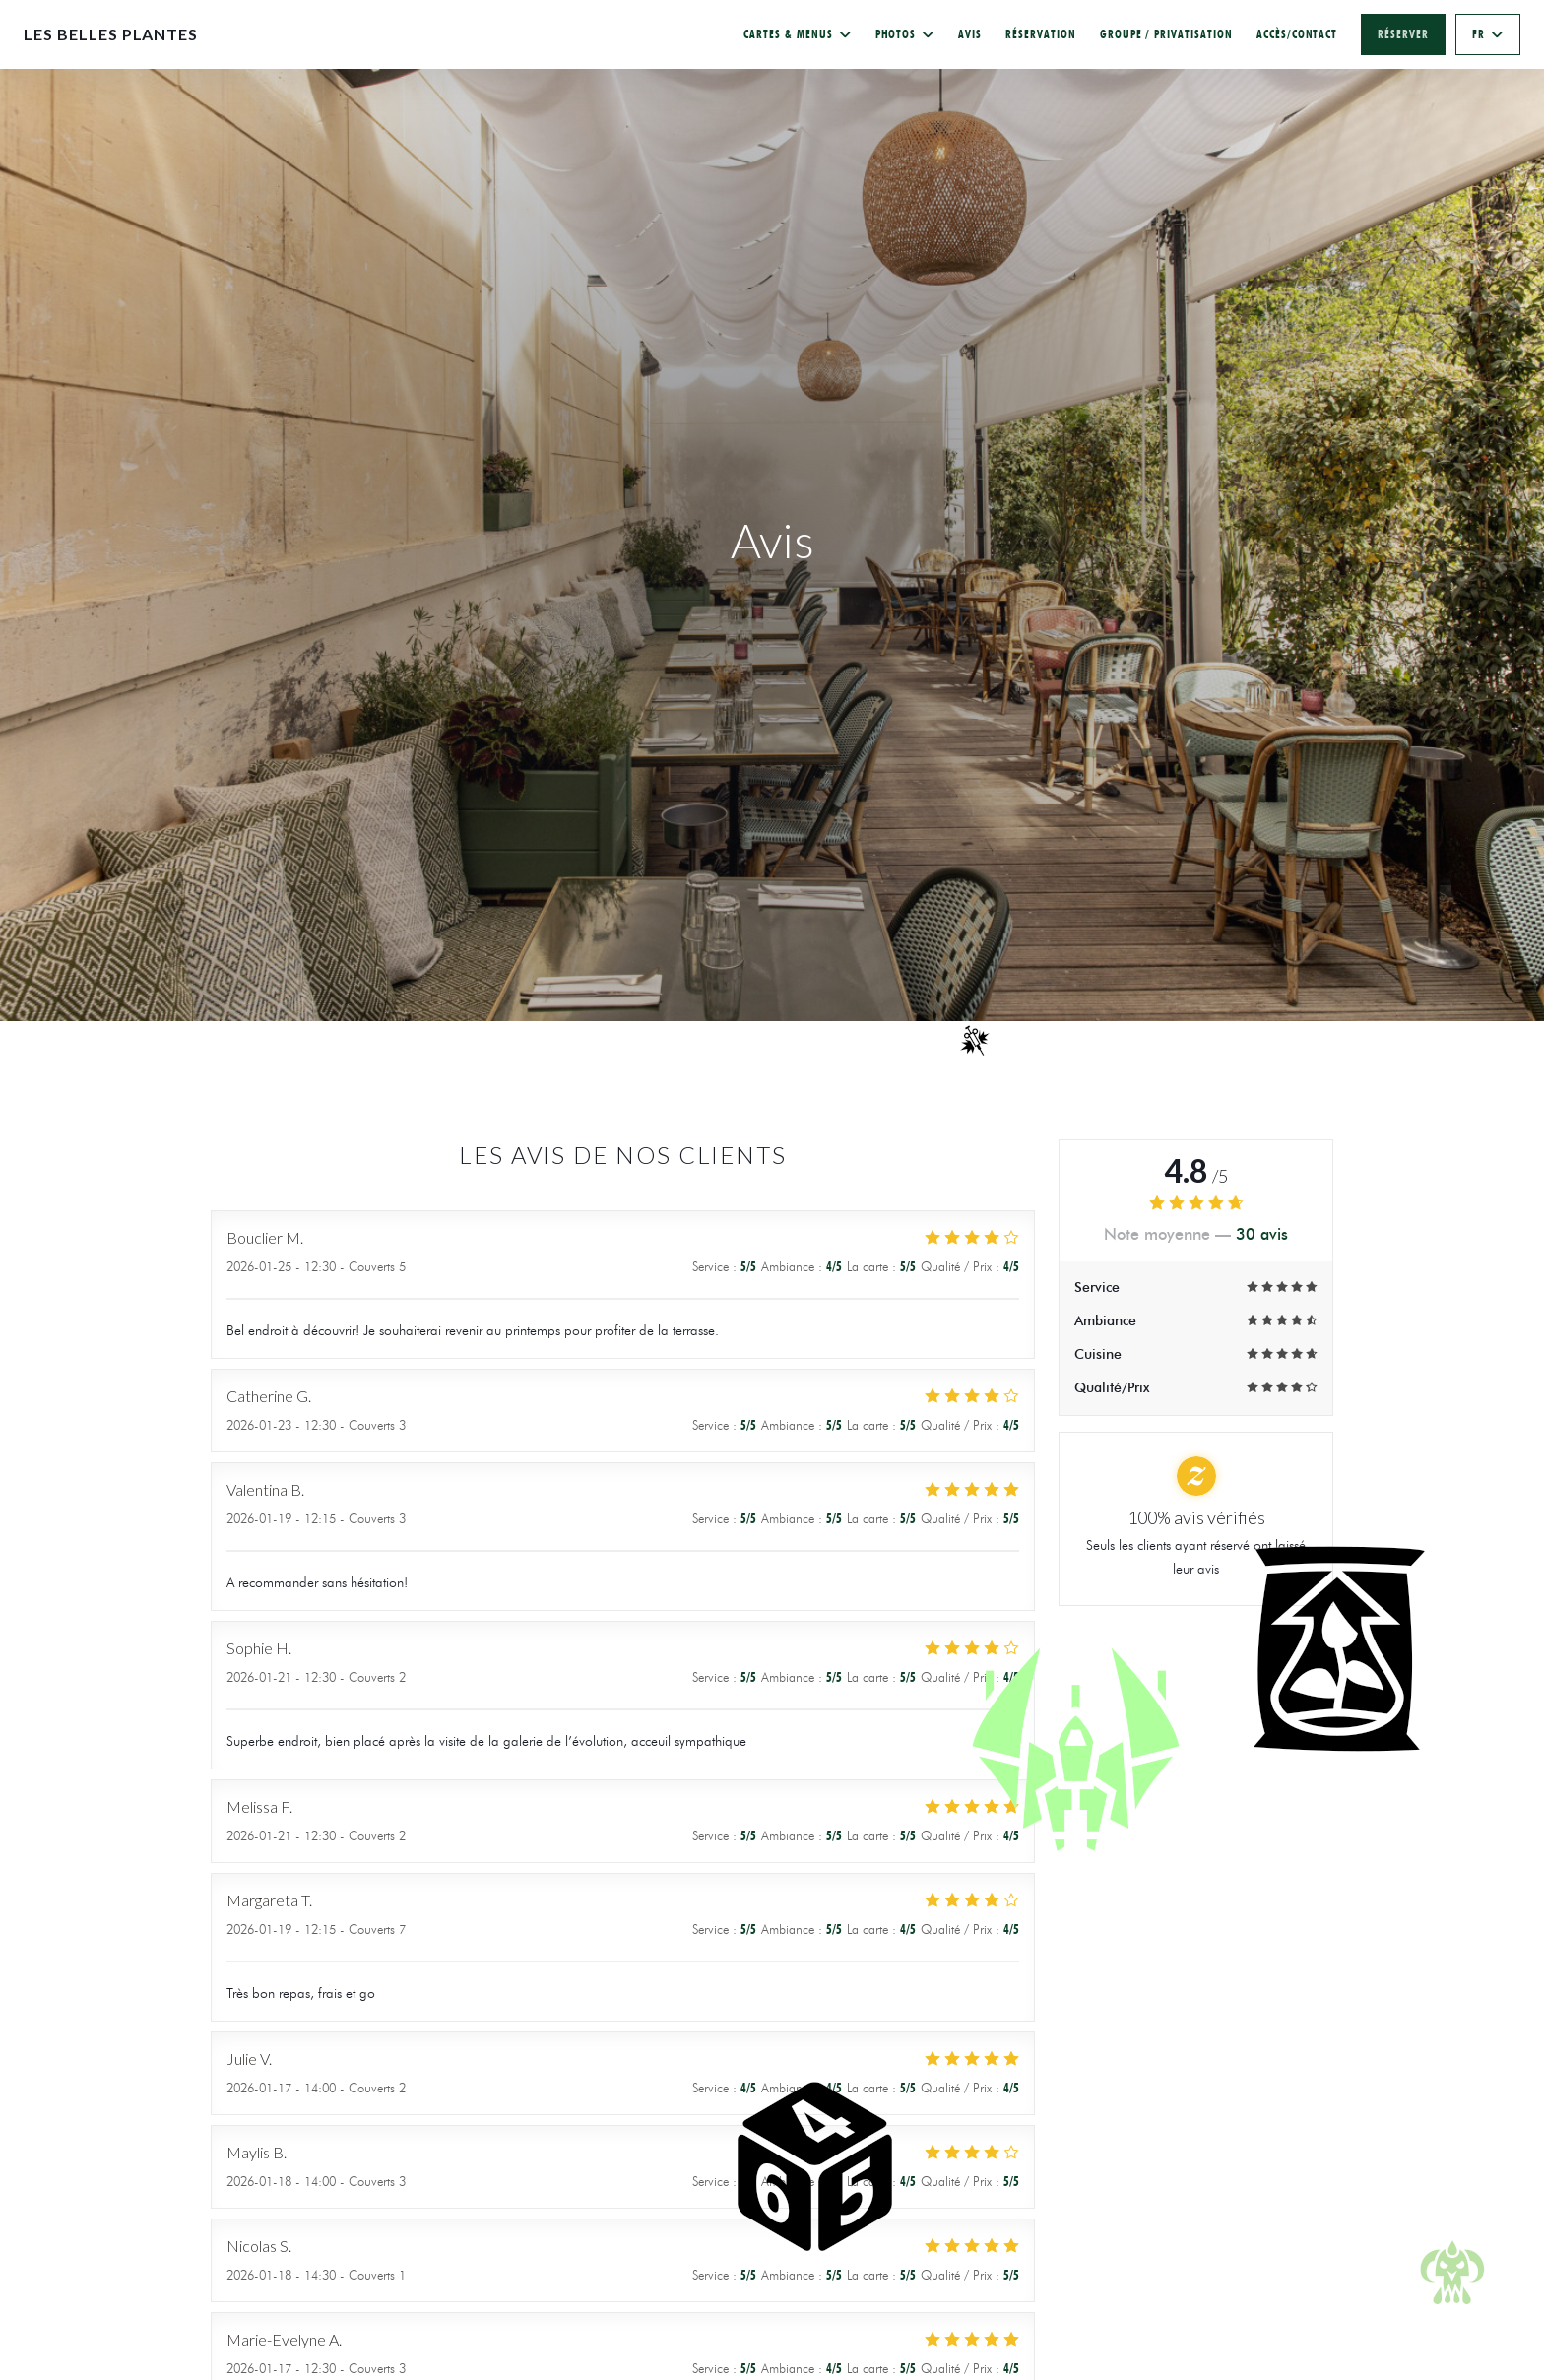 This screenshot has height=2380, width=1544. I want to click on launch space combat game, so click(1075, 1749).